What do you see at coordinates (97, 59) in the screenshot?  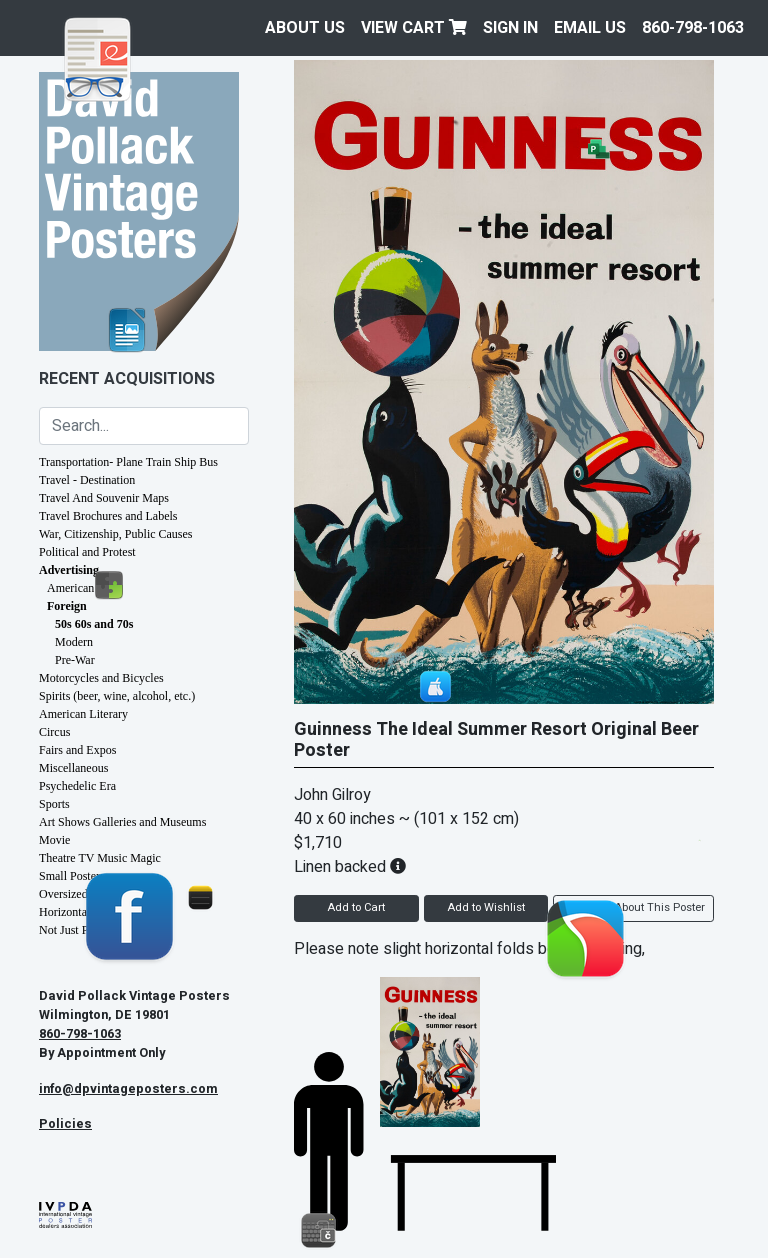 I see `open atril document viewer` at bounding box center [97, 59].